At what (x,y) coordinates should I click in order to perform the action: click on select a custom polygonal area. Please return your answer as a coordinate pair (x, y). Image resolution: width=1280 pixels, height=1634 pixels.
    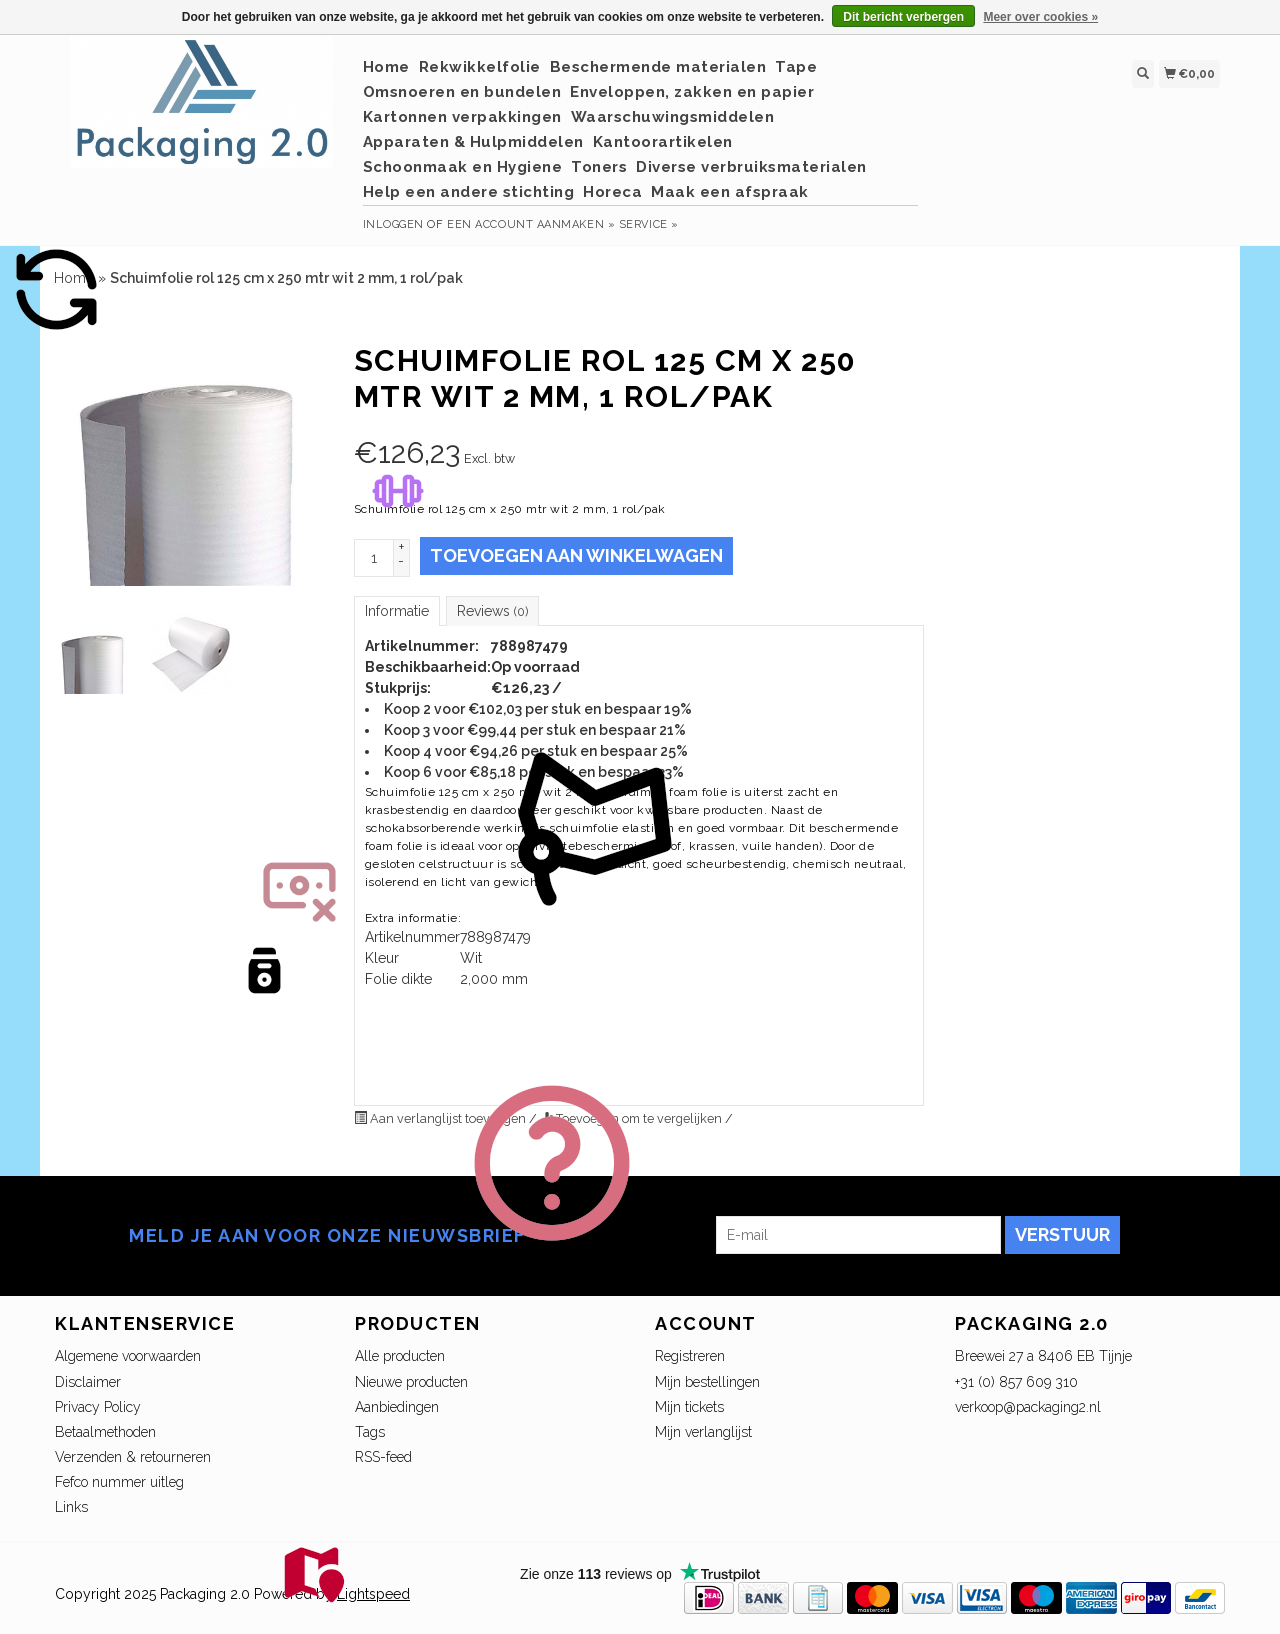
    Looking at the image, I should click on (595, 829).